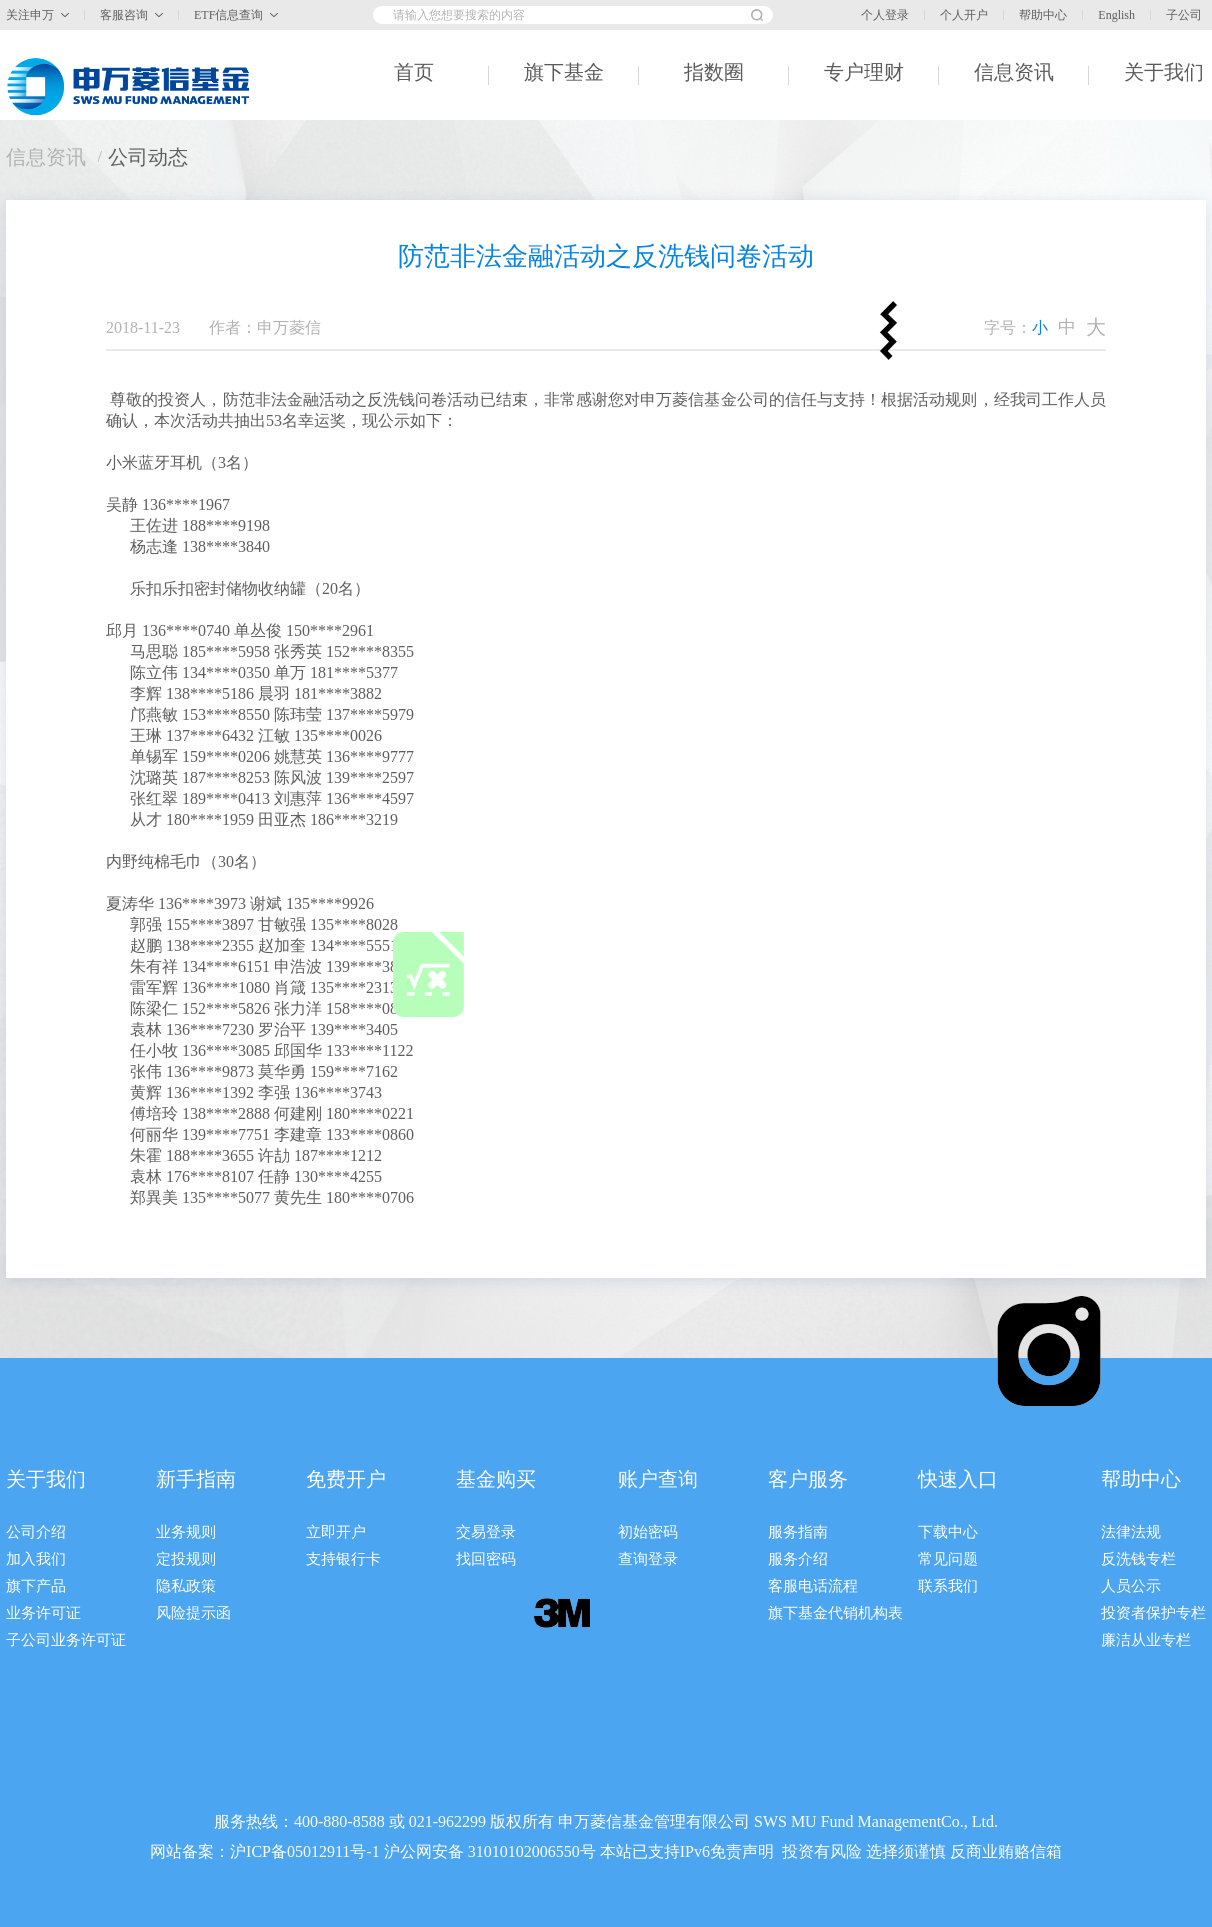 The image size is (1212, 1927). I want to click on open piwigo photo gallery app, so click(1049, 1351).